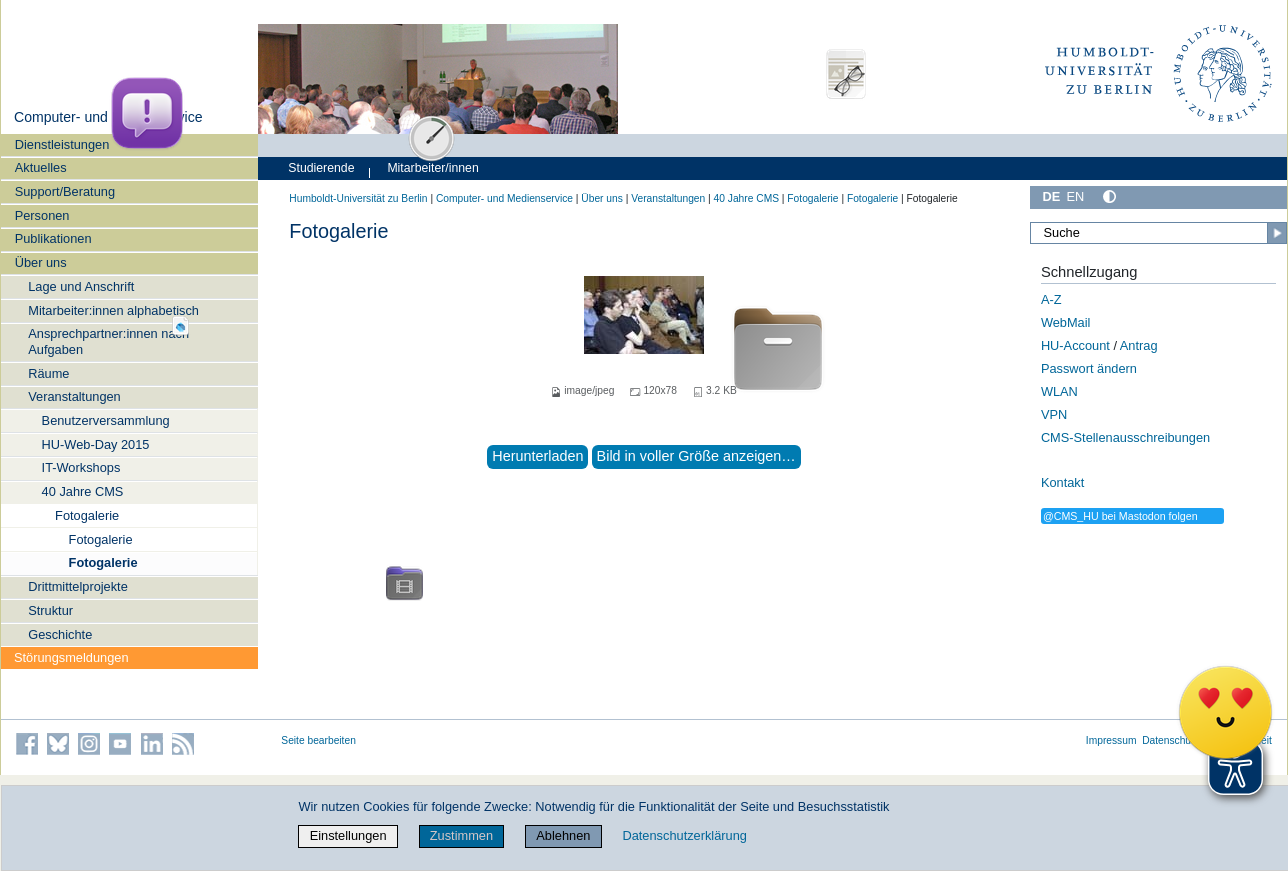  Describe the element at coordinates (431, 138) in the screenshot. I see `open sysprof system profiler application` at that location.